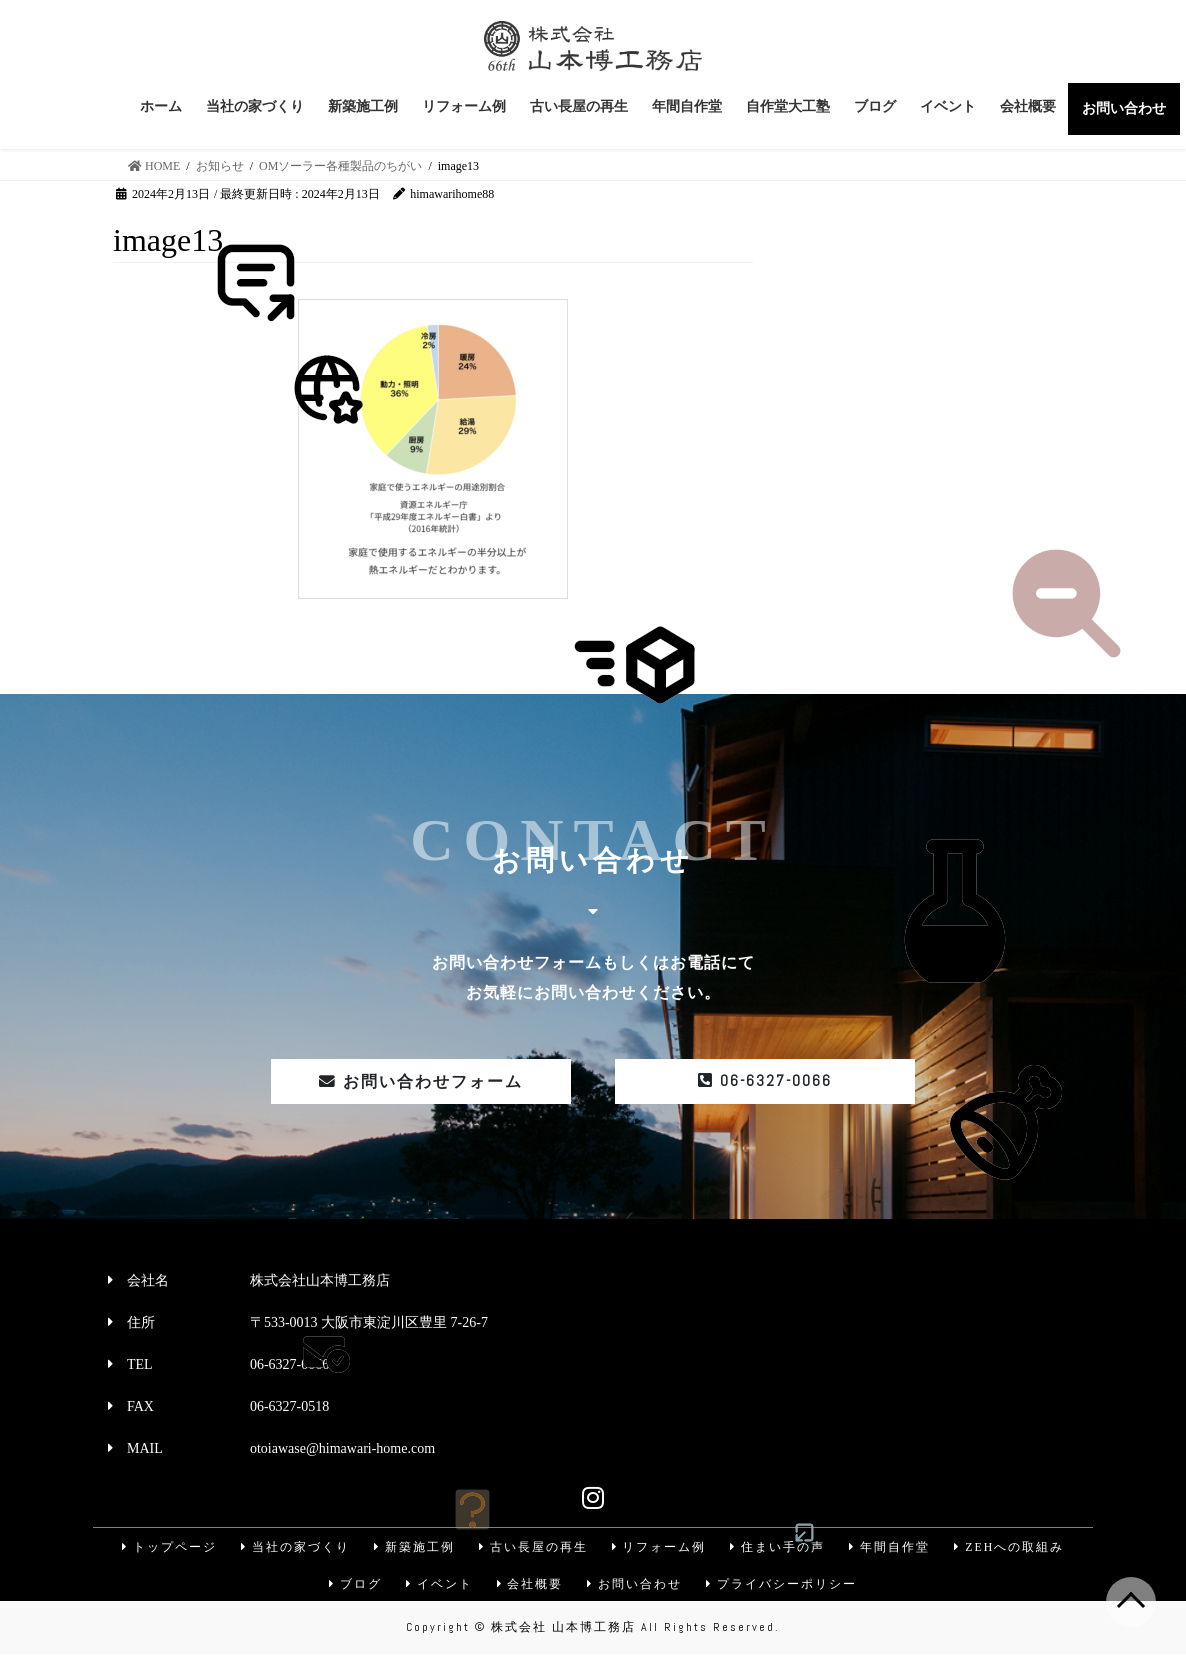 Image resolution: width=1186 pixels, height=1657 pixels. Describe the element at coordinates (324, 1352) in the screenshot. I see `email verified successfully` at that location.